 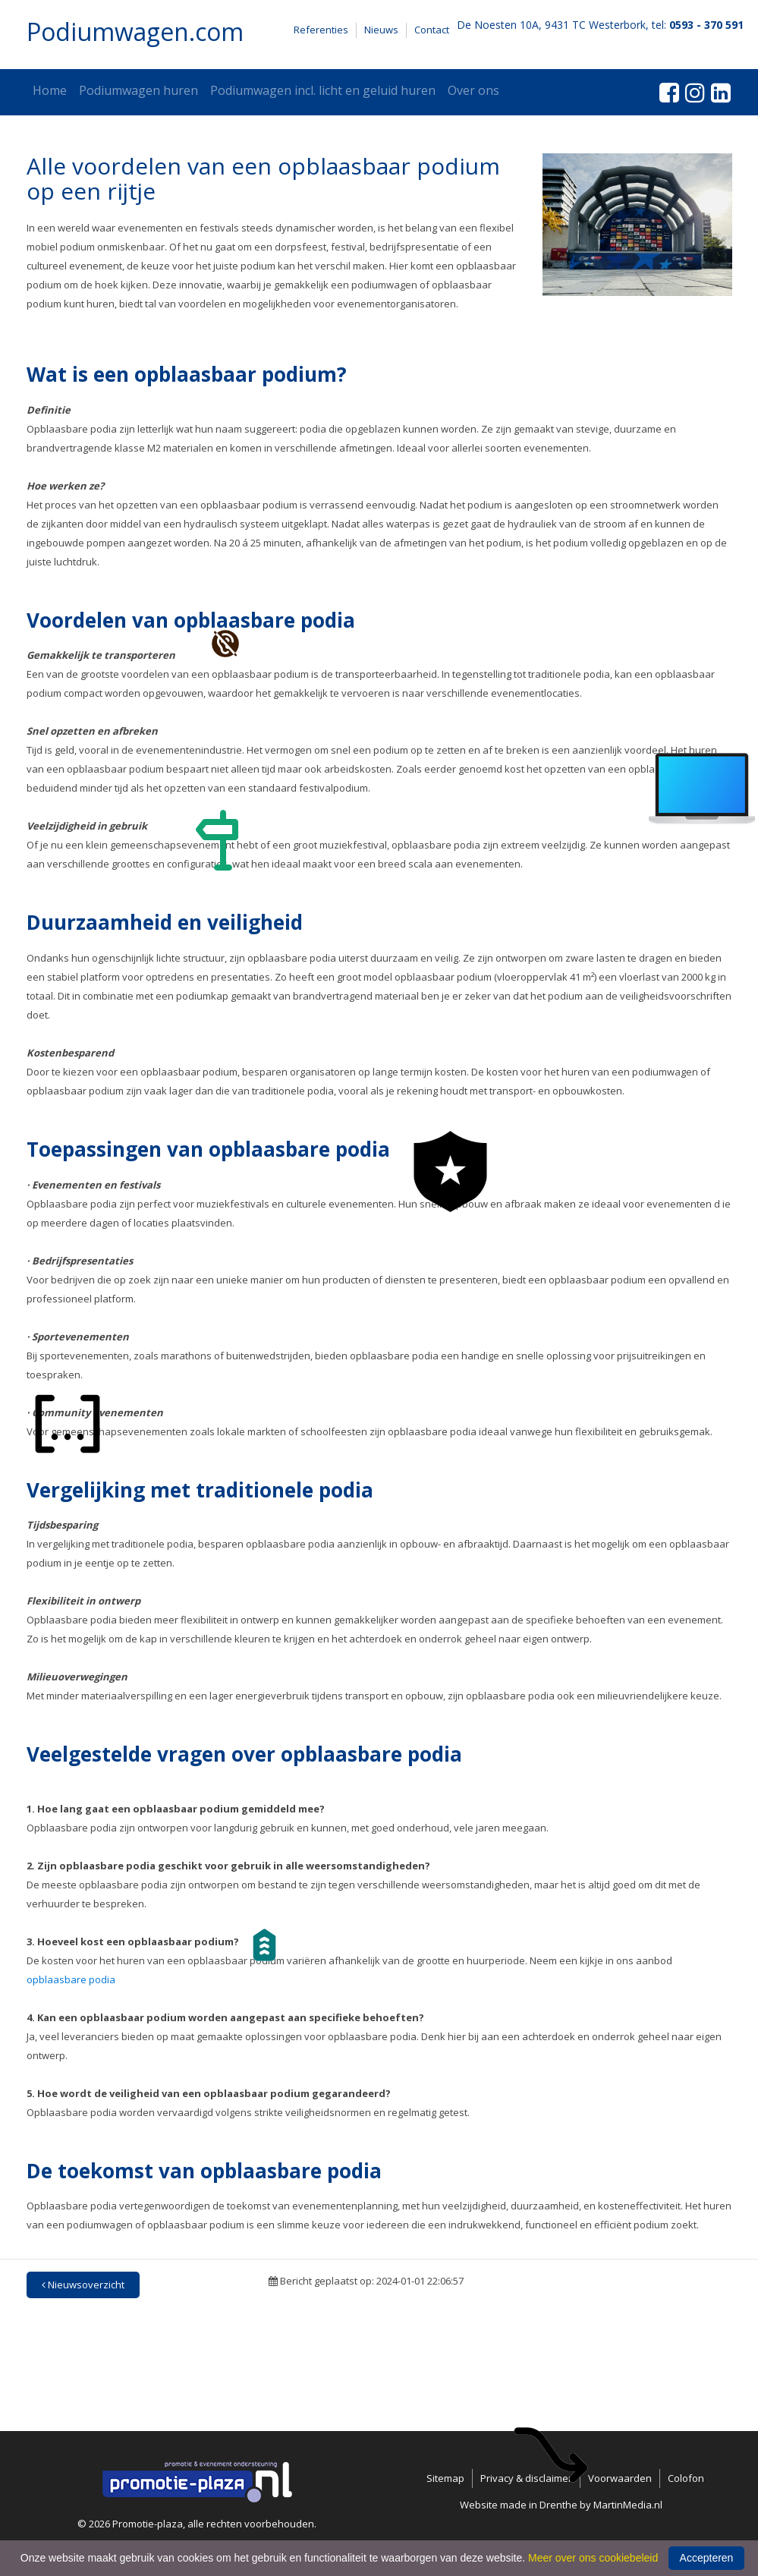 What do you see at coordinates (225, 644) in the screenshot?
I see `mute or disable hearing assistance features` at bounding box center [225, 644].